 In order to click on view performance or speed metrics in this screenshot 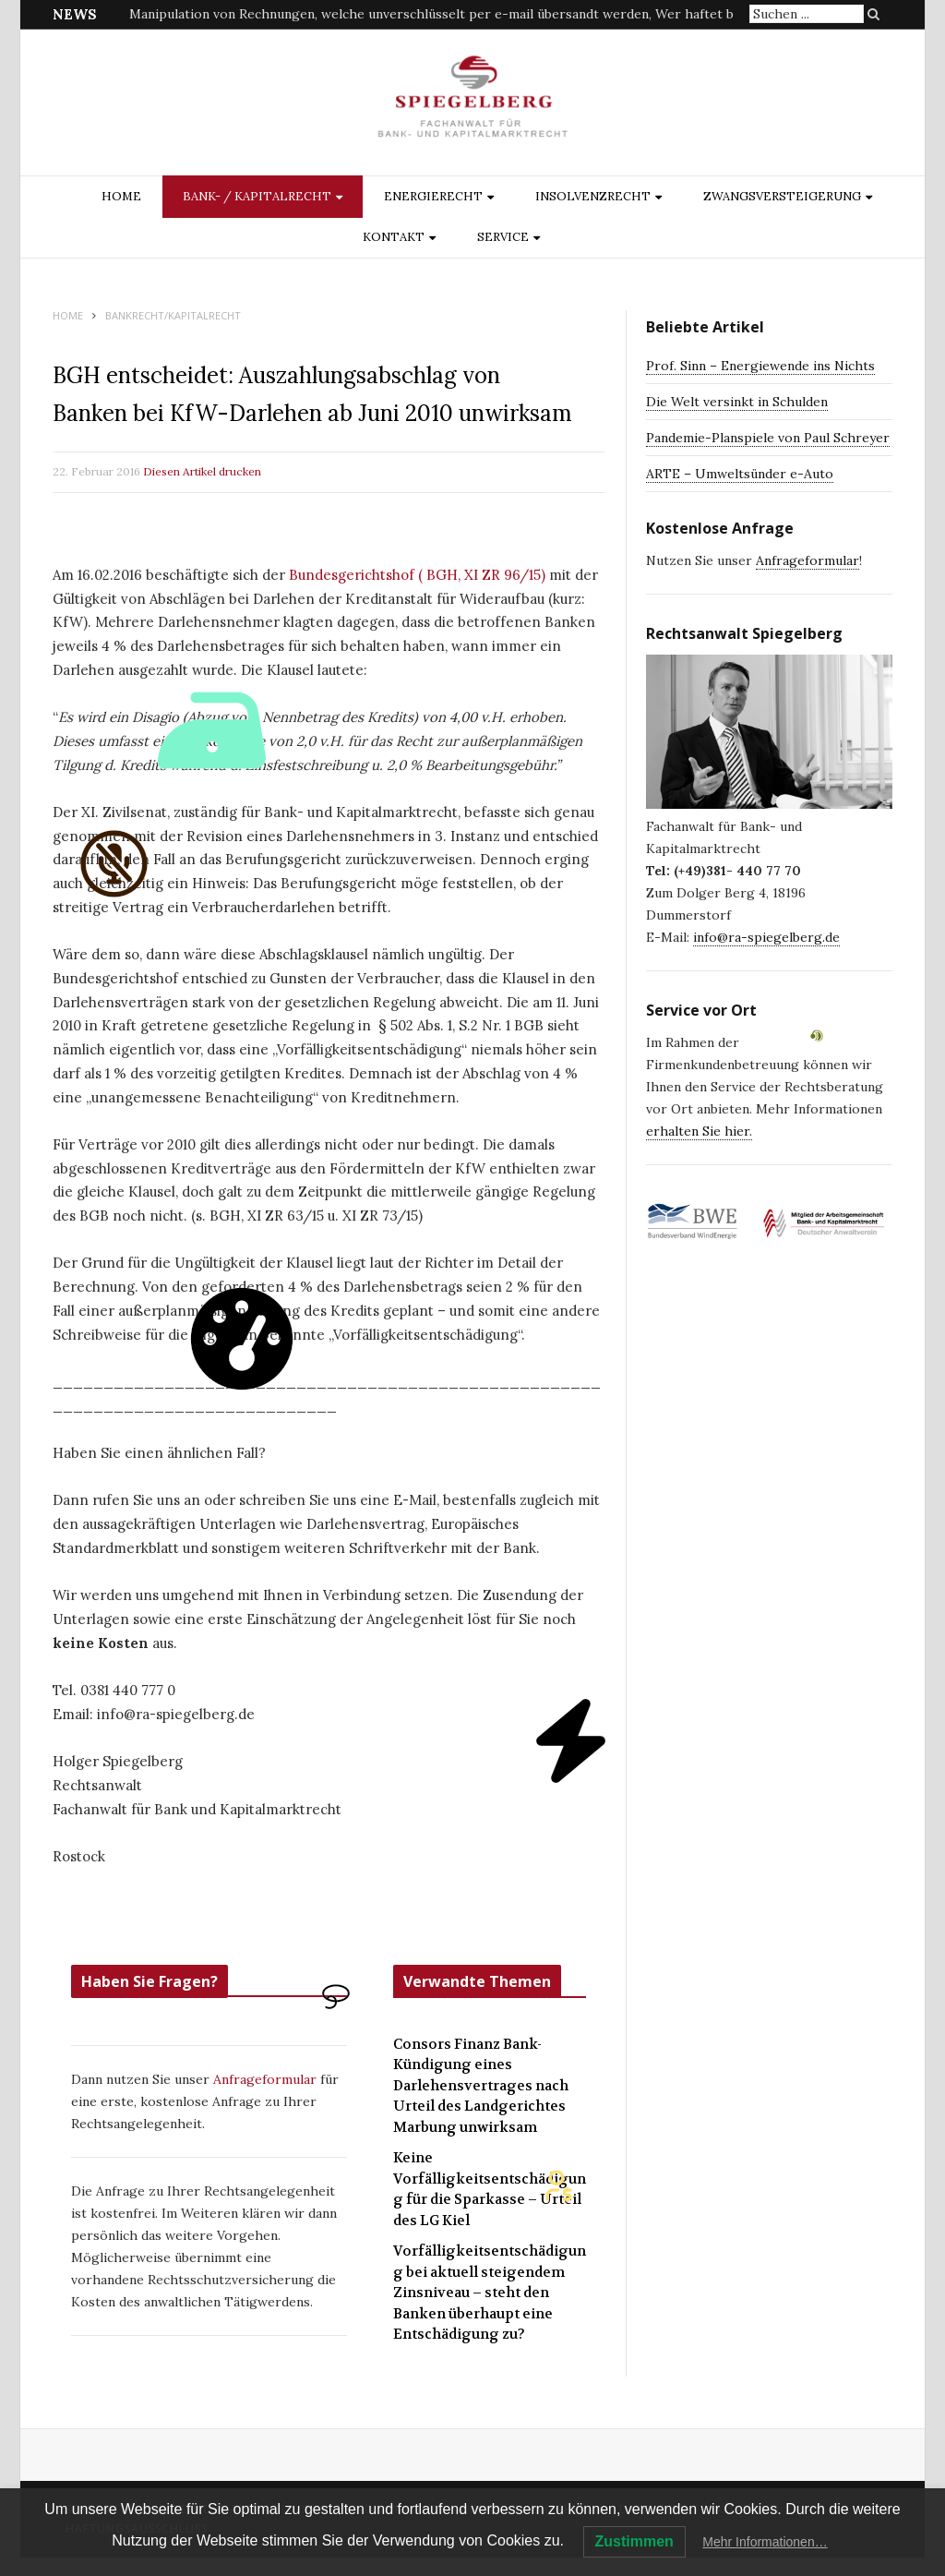, I will do `click(242, 1339)`.